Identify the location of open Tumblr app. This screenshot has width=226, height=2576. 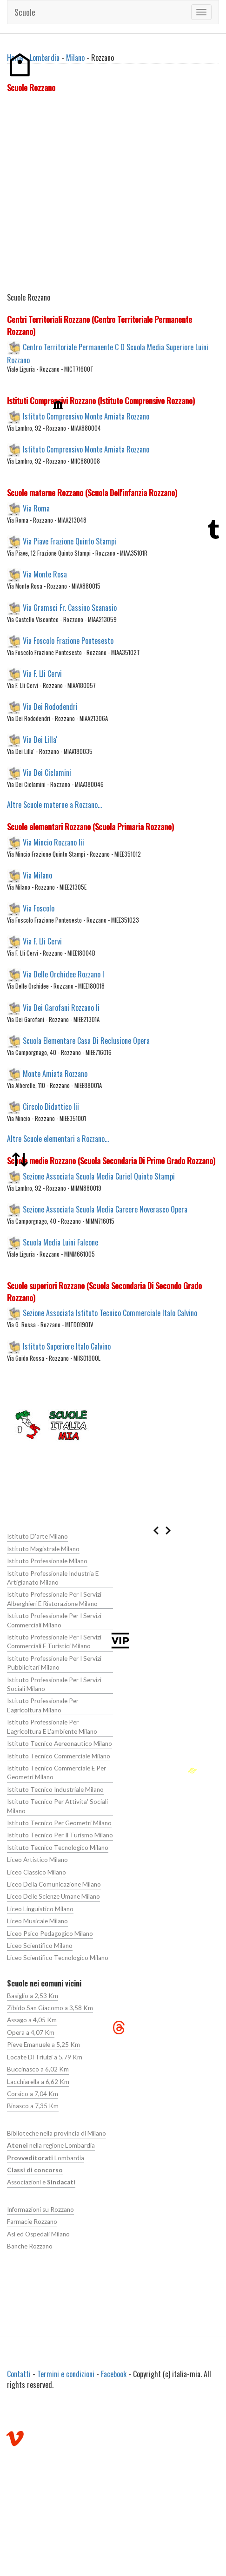
(213, 529).